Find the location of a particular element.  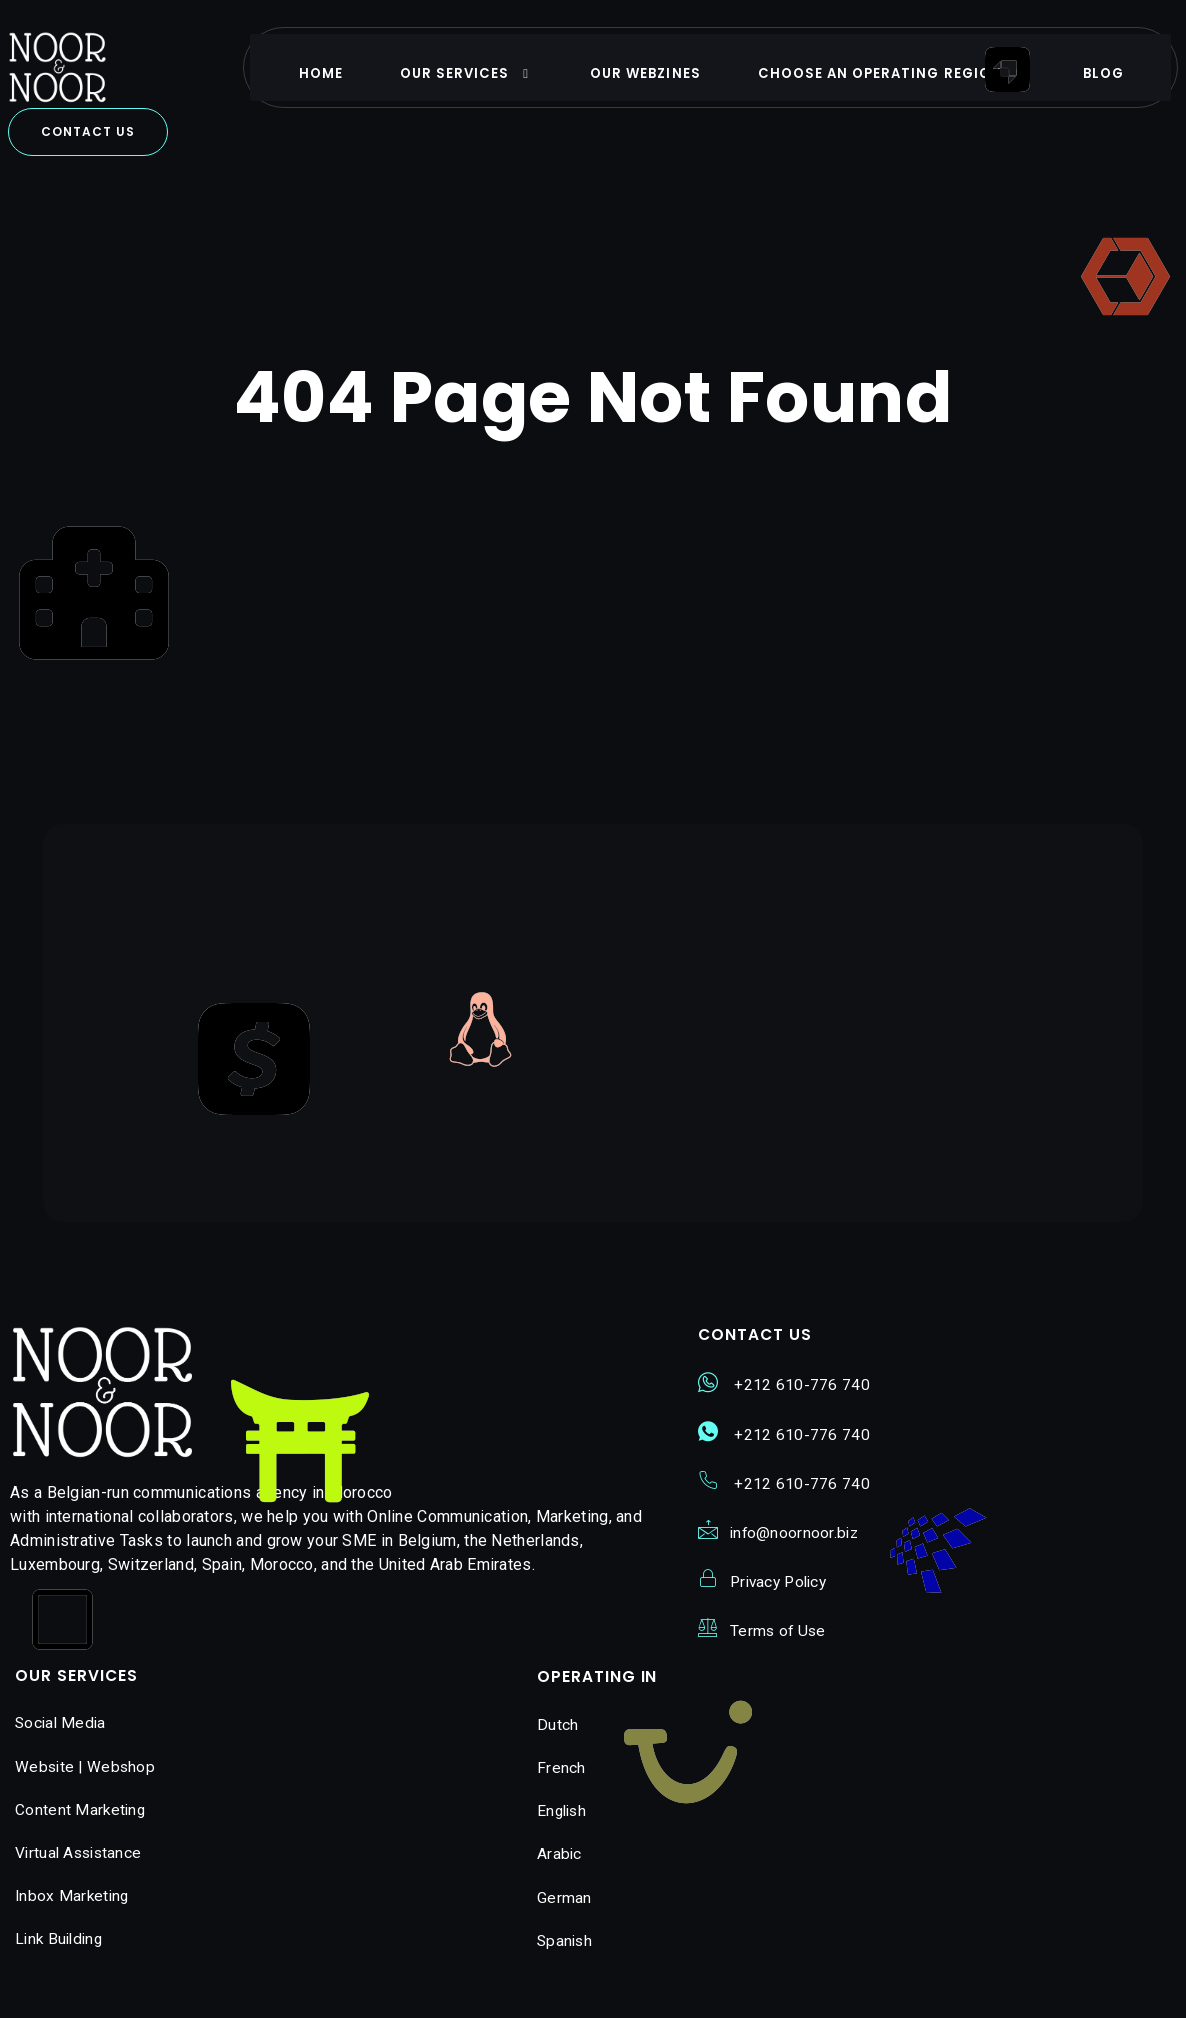

TUI travel company logo is located at coordinates (688, 1752).